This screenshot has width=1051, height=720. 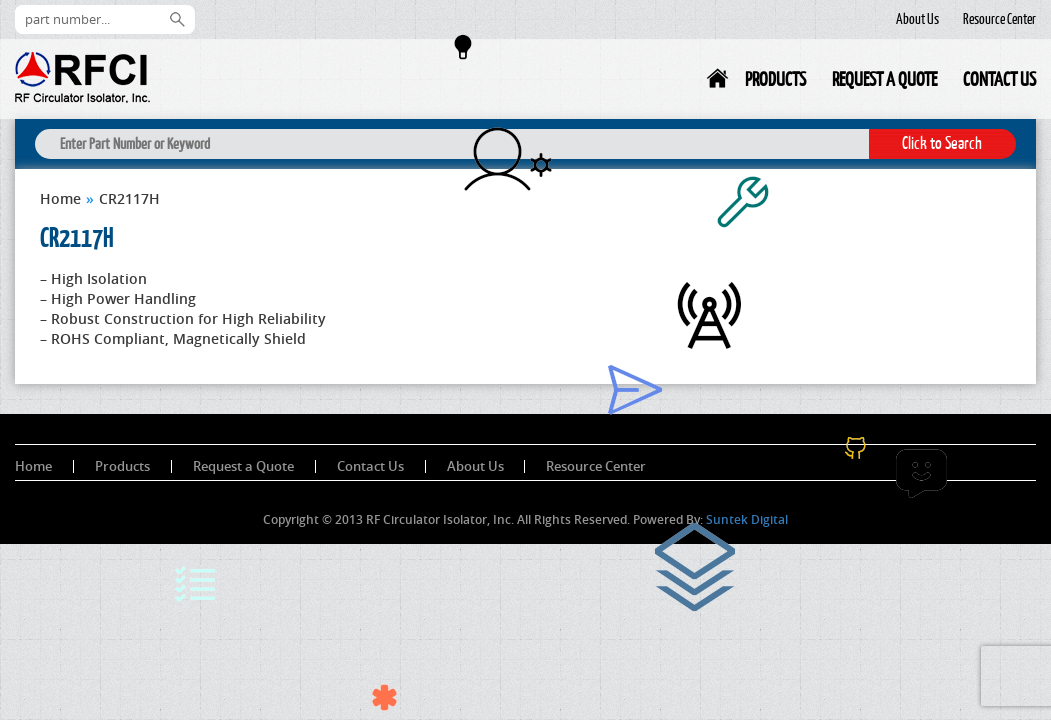 What do you see at coordinates (921, 472) in the screenshot?
I see `open chatbot or AI assistant` at bounding box center [921, 472].